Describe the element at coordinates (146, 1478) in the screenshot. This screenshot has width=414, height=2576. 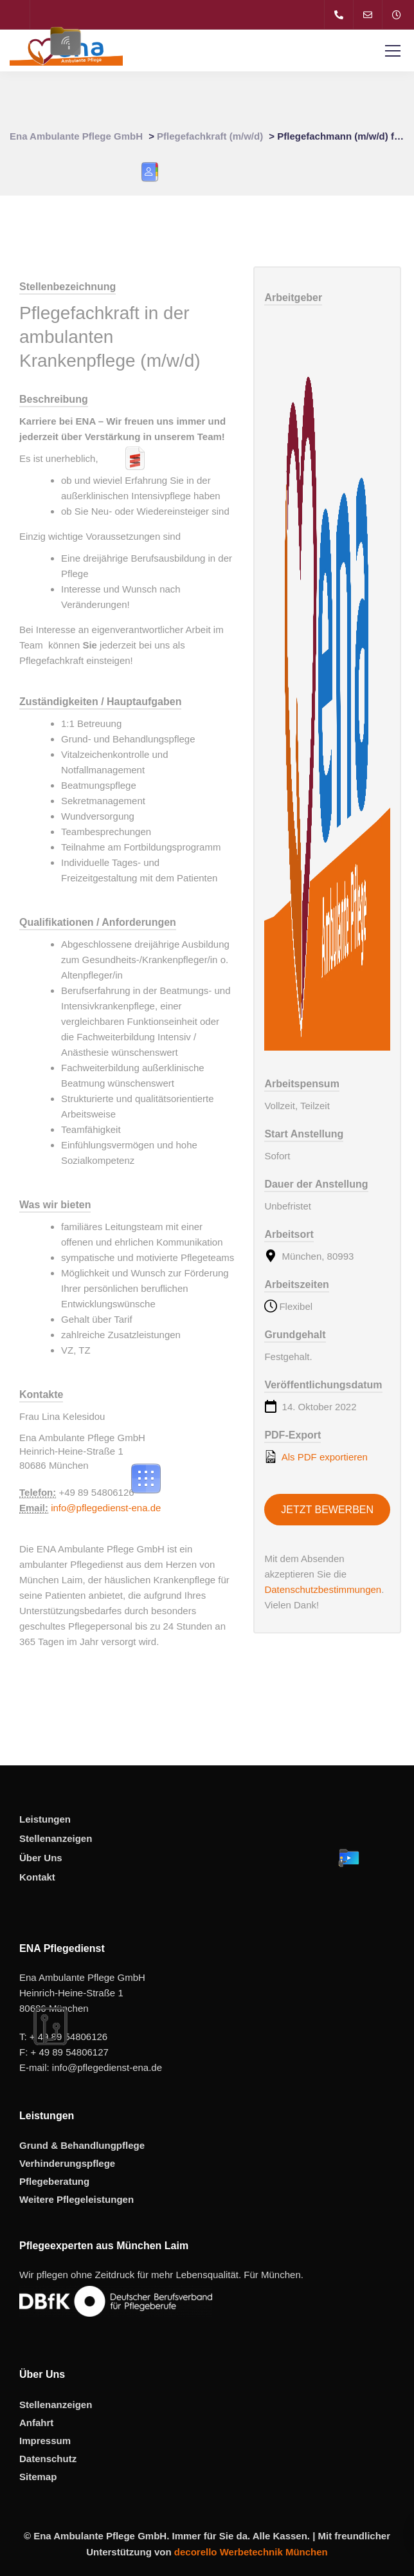
I see `open the app launcher or application grid` at that location.